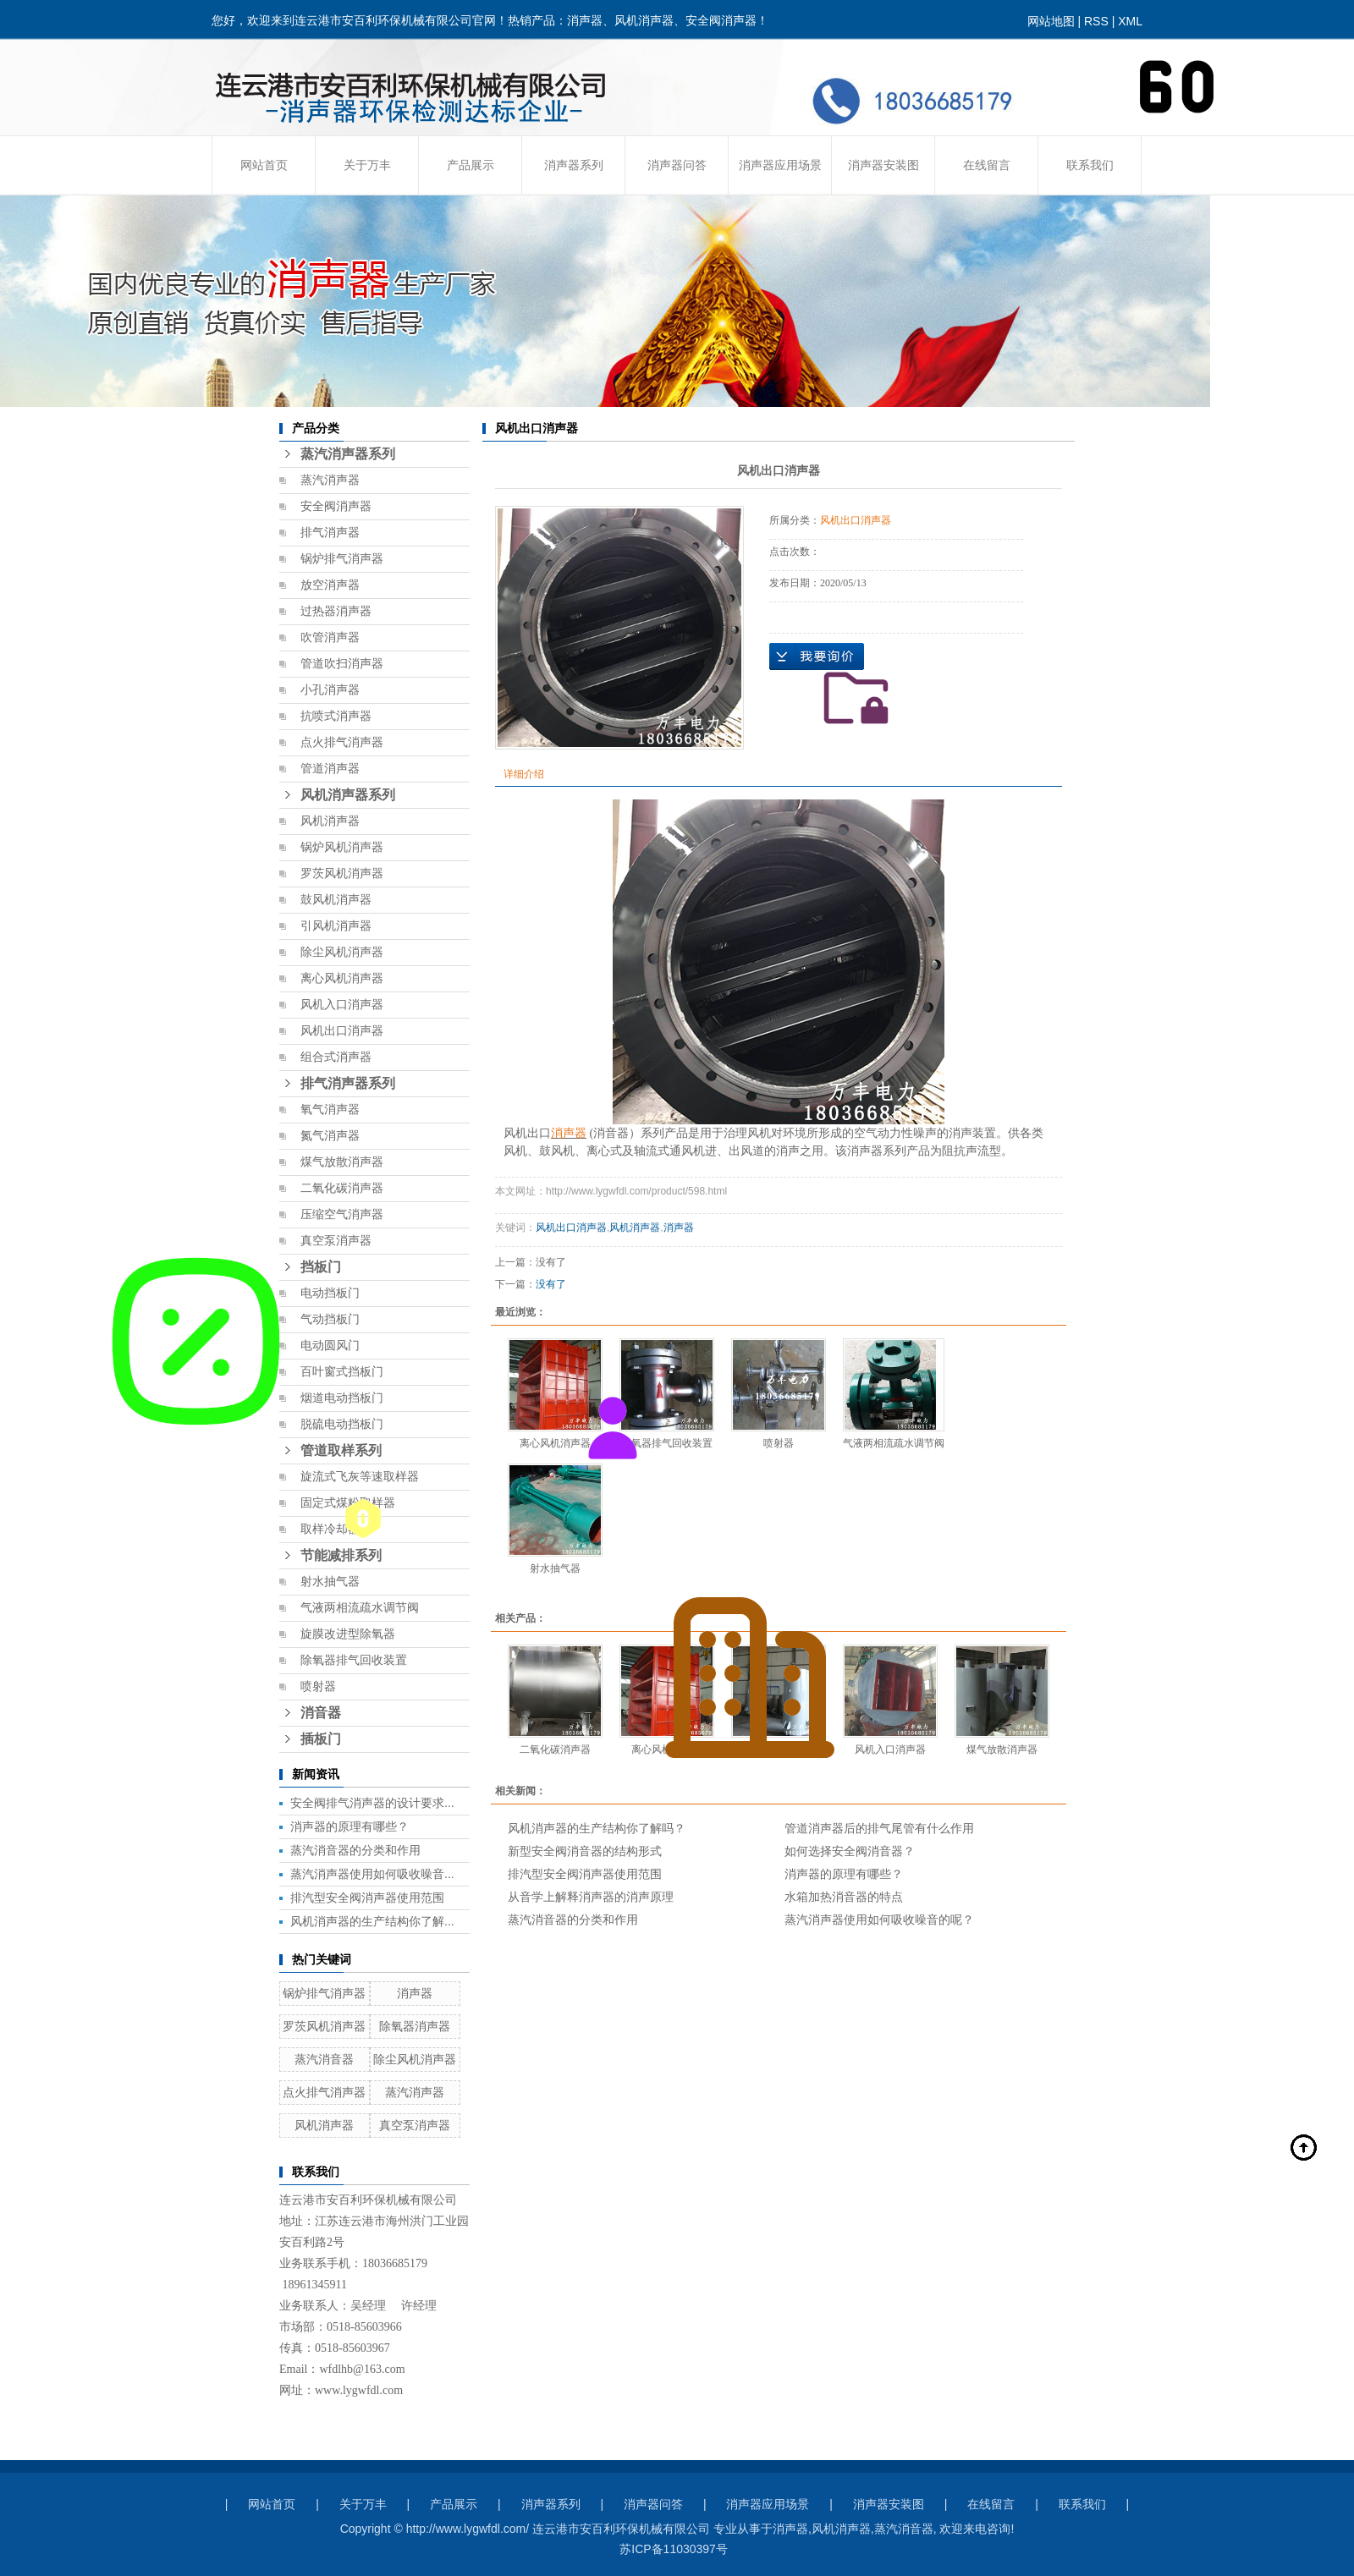  Describe the element at coordinates (195, 1341) in the screenshot. I see `view discount or promotional offer` at that location.